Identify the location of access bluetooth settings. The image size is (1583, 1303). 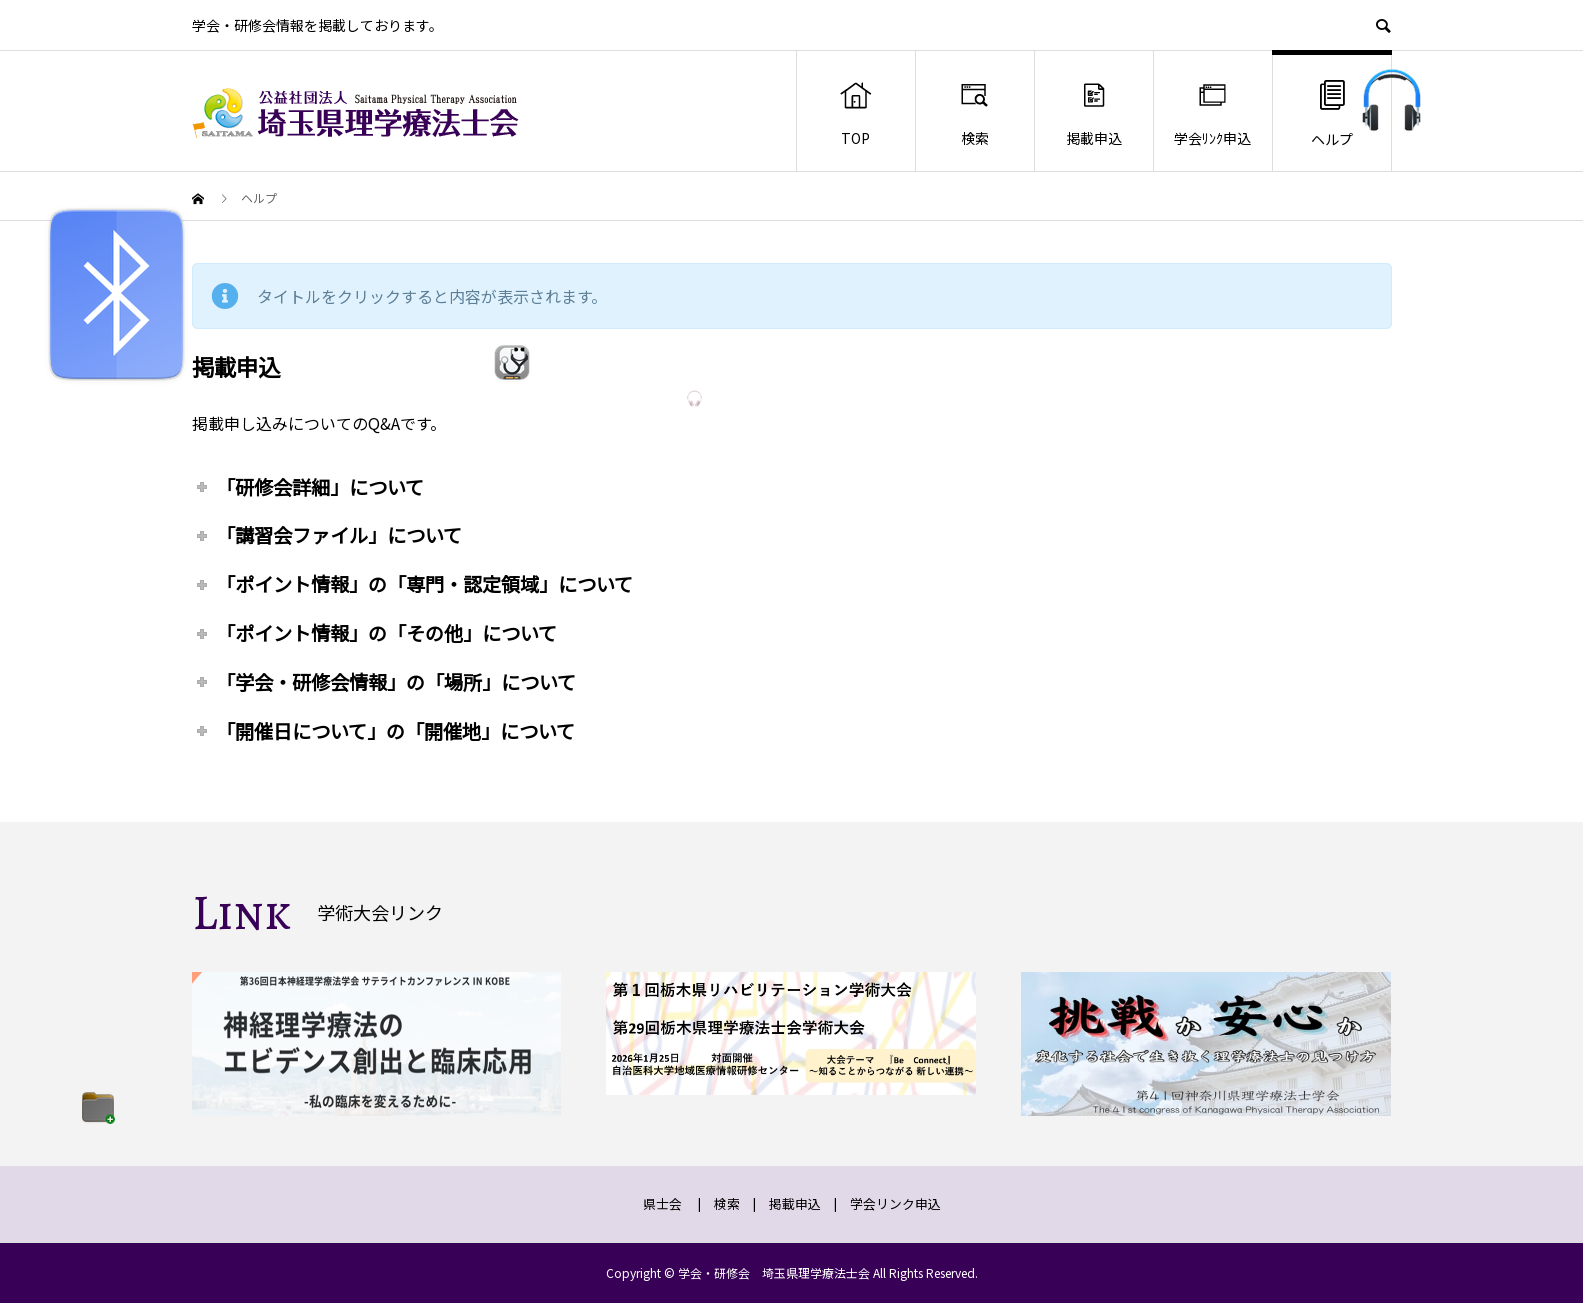
(116, 294).